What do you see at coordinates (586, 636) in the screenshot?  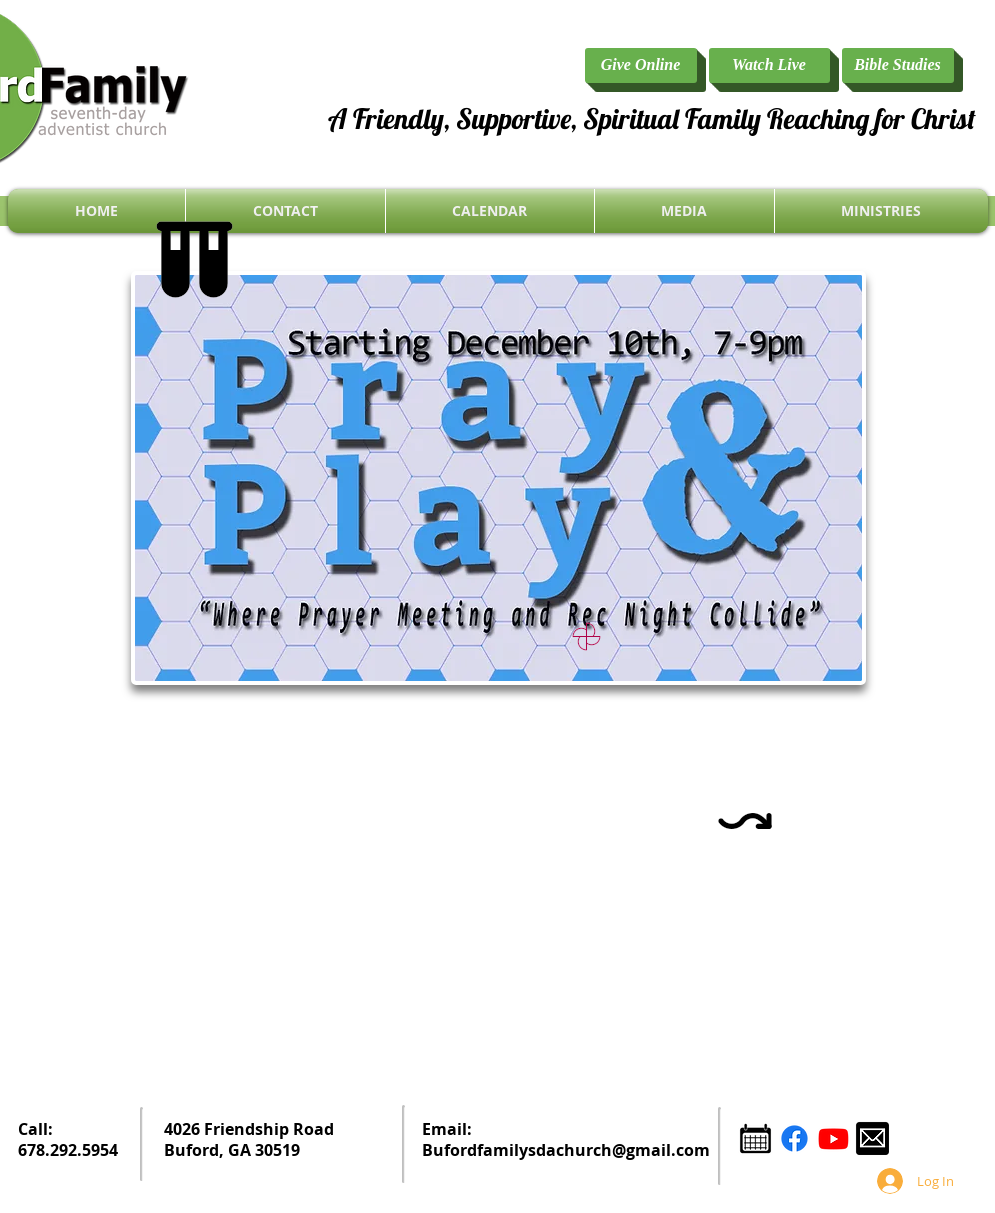 I see `open google photos app` at bounding box center [586, 636].